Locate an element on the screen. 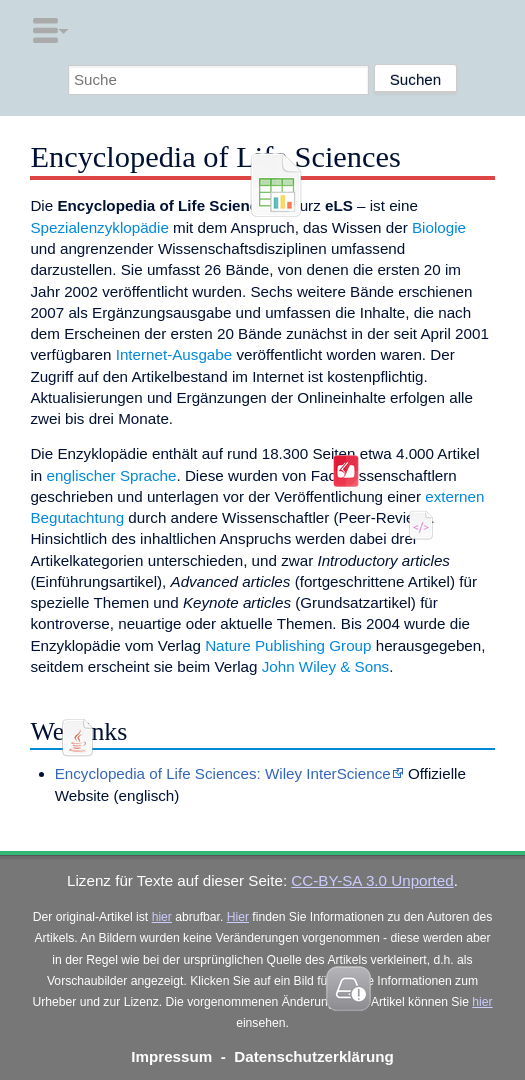 Image resolution: width=525 pixels, height=1080 pixels. an XML or markup file is located at coordinates (421, 525).